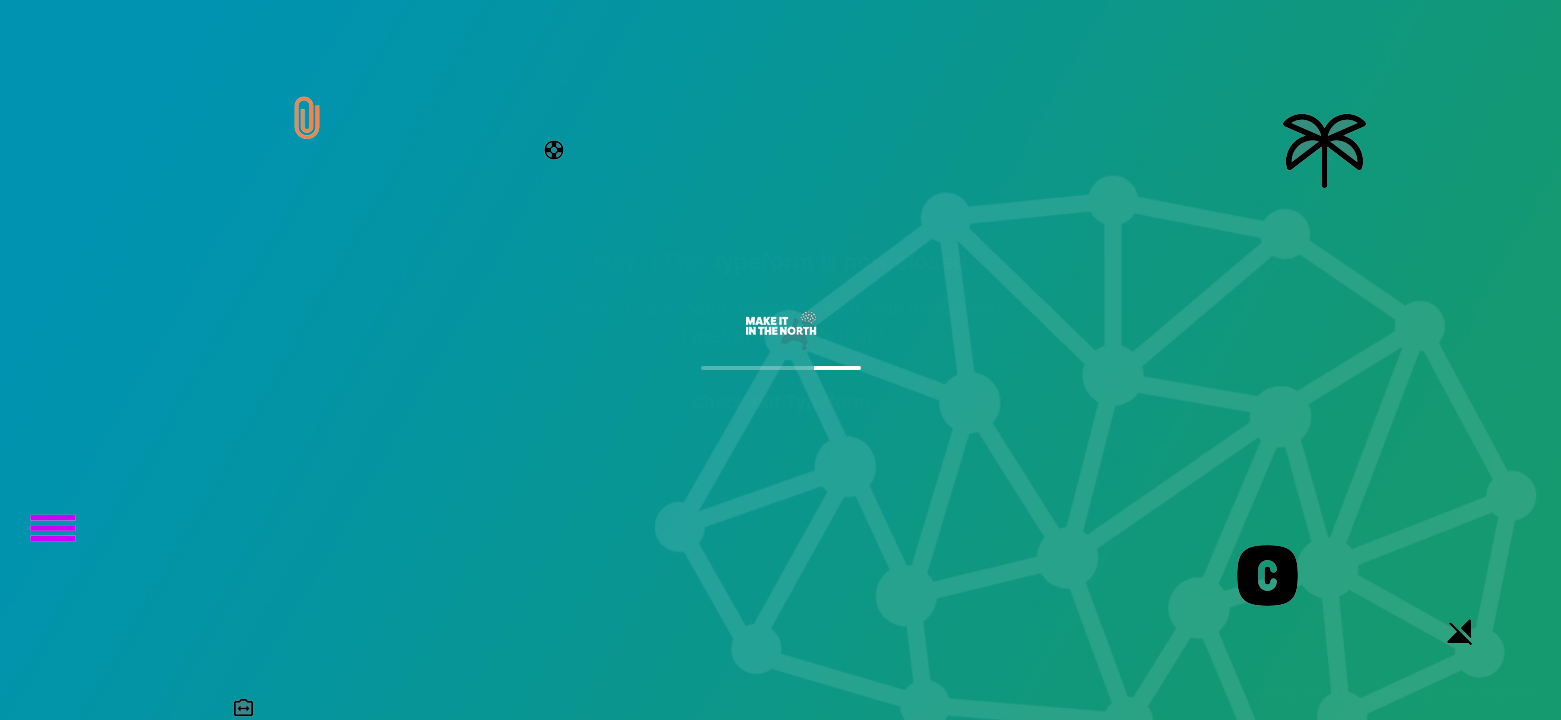 This screenshot has height=720, width=1561. I want to click on access help or support center, so click(554, 150).